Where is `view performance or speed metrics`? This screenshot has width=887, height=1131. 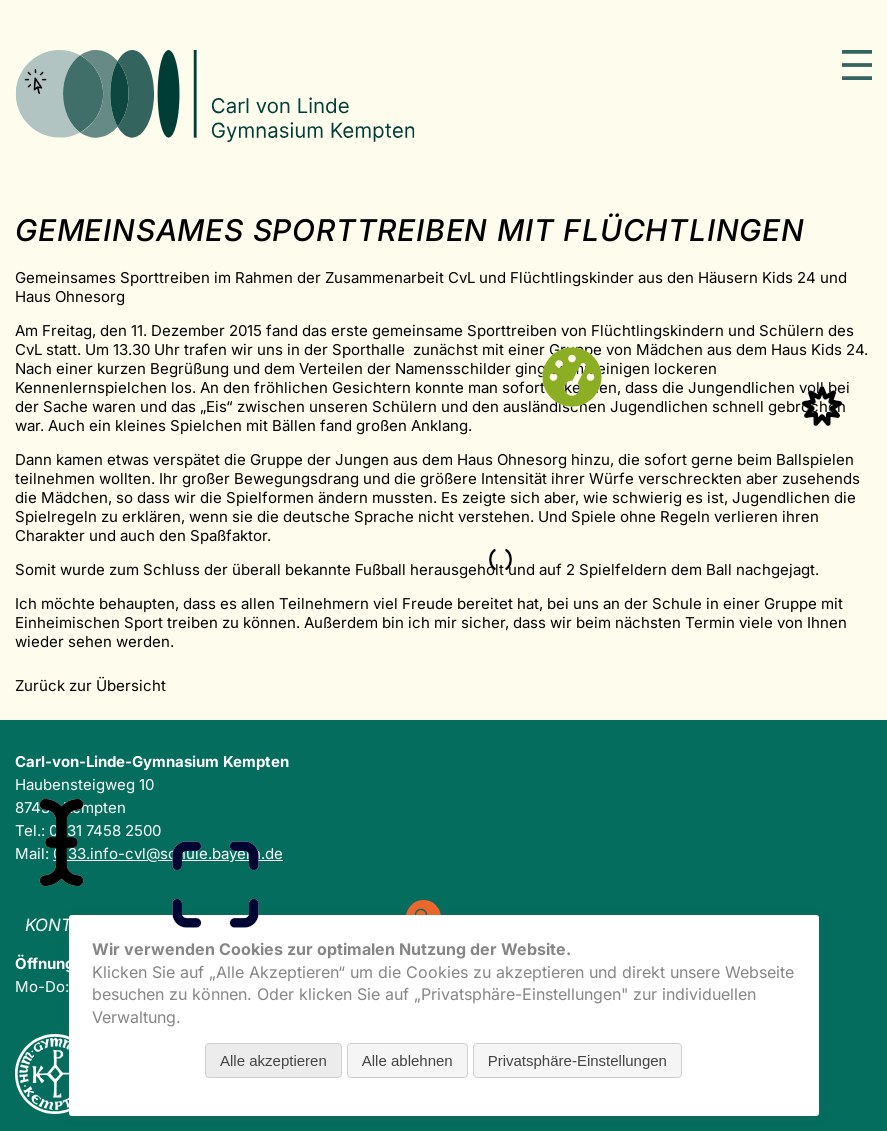
view performance or speed metrics is located at coordinates (572, 377).